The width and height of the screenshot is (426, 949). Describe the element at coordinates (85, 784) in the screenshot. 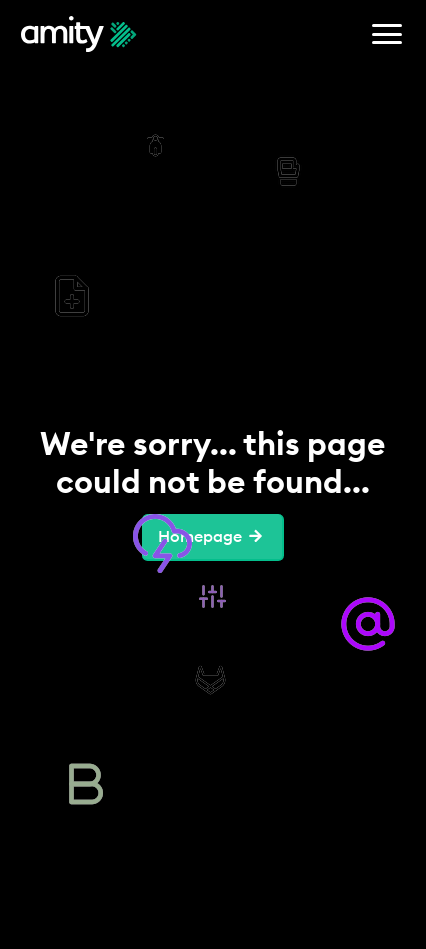

I see `apply bold formatting to selected text` at that location.